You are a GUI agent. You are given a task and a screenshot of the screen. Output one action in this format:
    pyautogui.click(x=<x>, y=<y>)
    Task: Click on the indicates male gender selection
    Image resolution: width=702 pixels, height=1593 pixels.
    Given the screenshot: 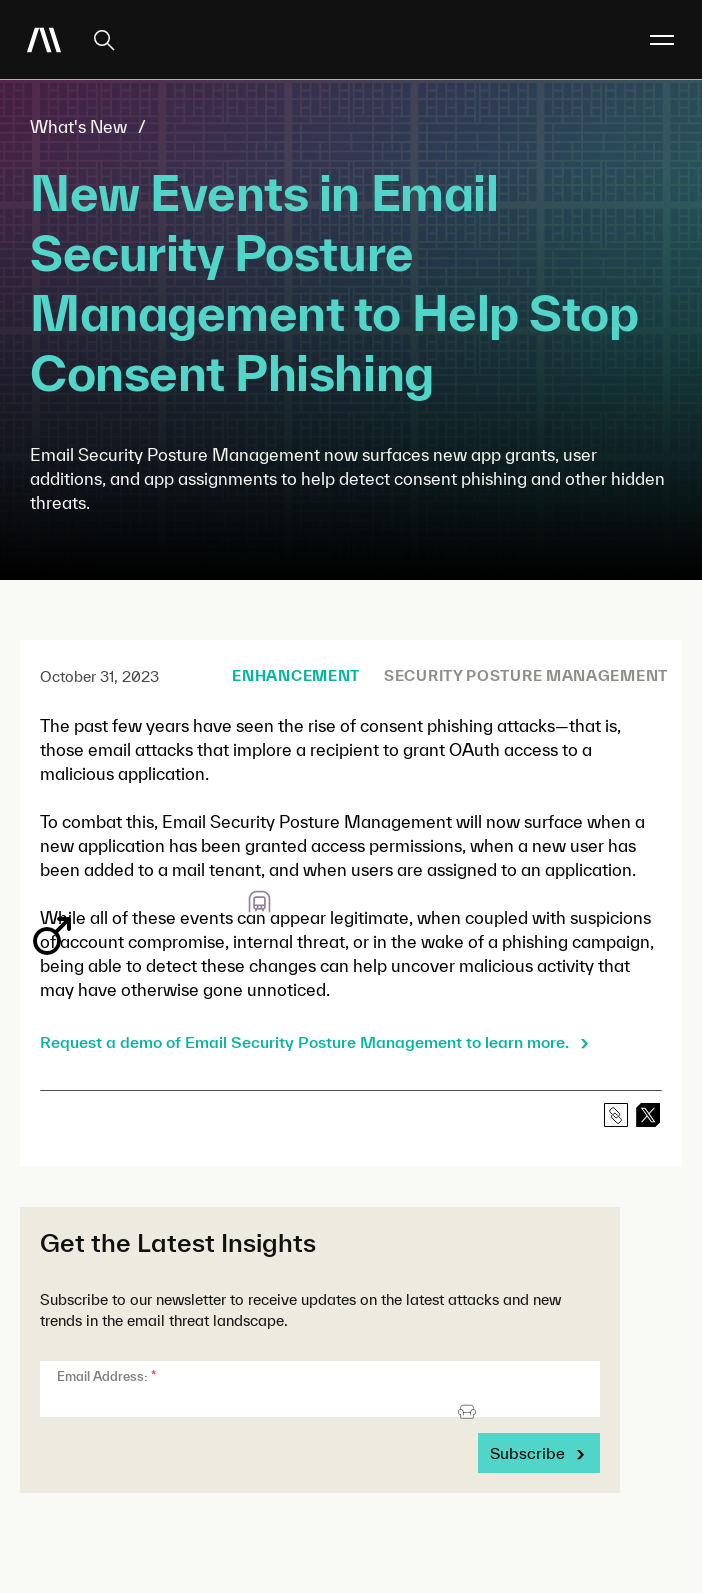 What is the action you would take?
    pyautogui.click(x=51, y=937)
    